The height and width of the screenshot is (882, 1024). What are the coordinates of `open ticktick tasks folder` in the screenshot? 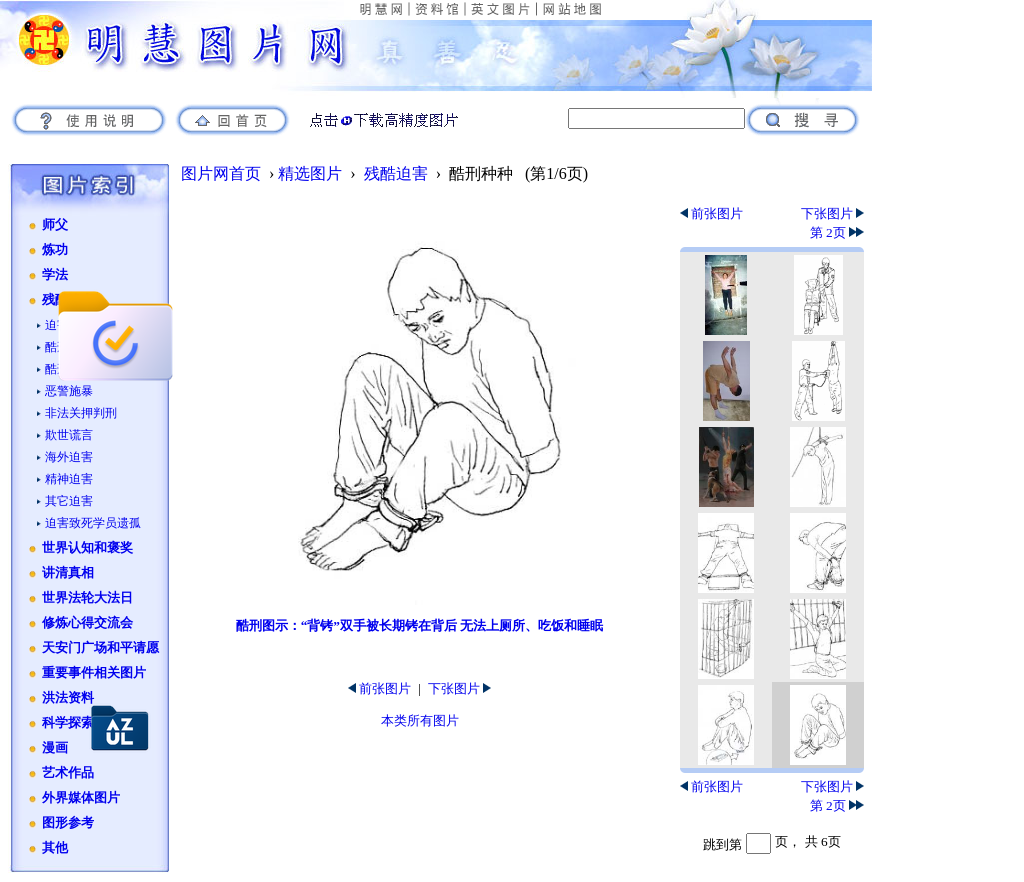 It's located at (115, 339).